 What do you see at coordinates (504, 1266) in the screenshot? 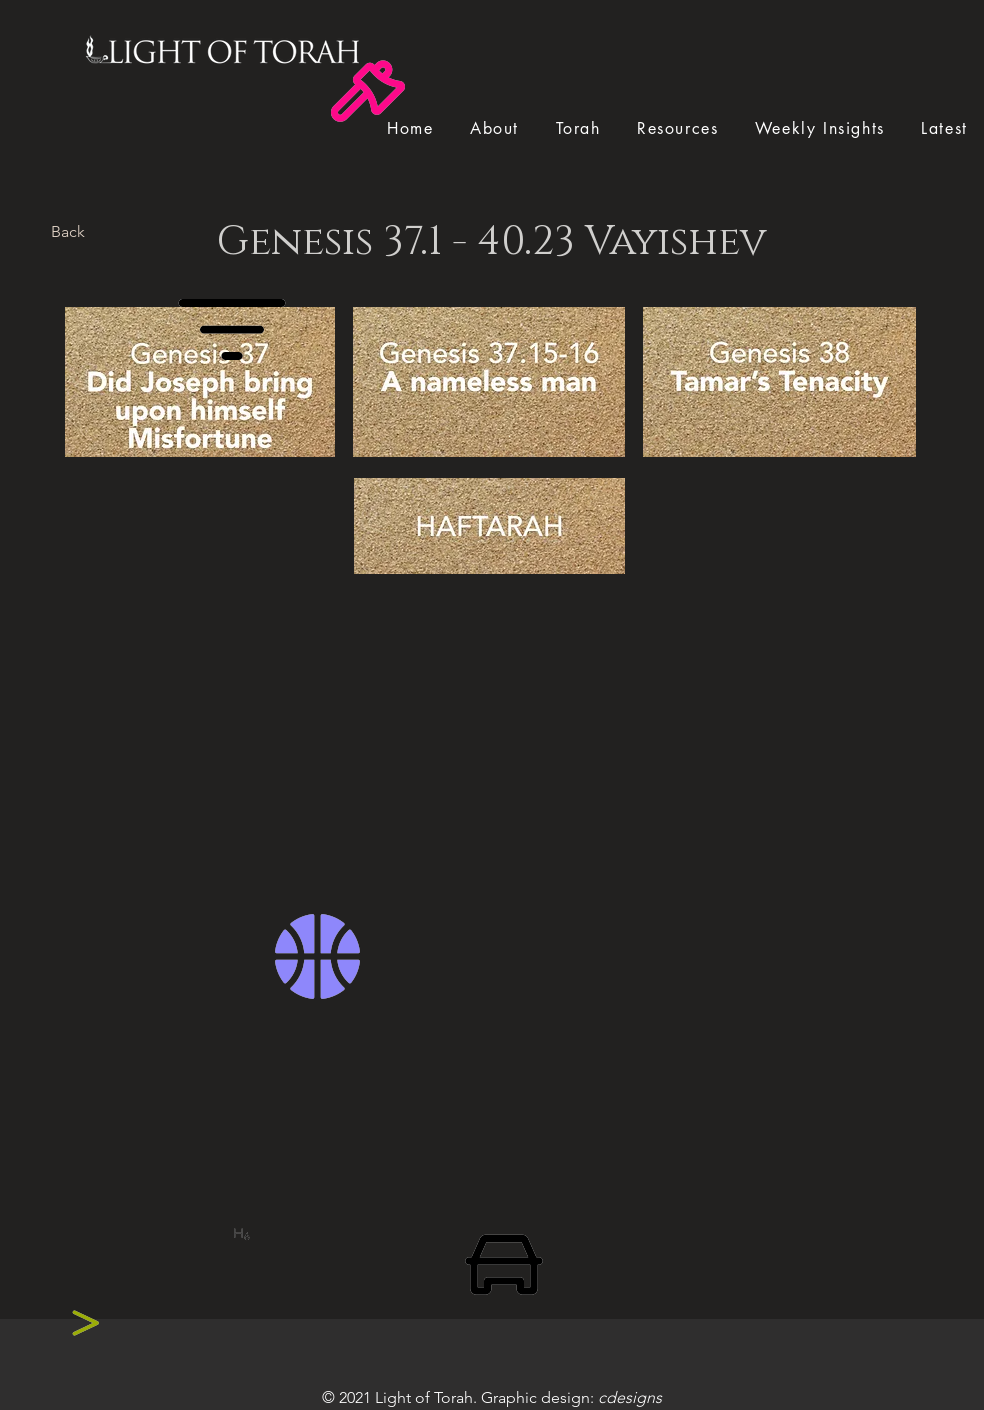
I see `access vehicle or car-related settings` at bounding box center [504, 1266].